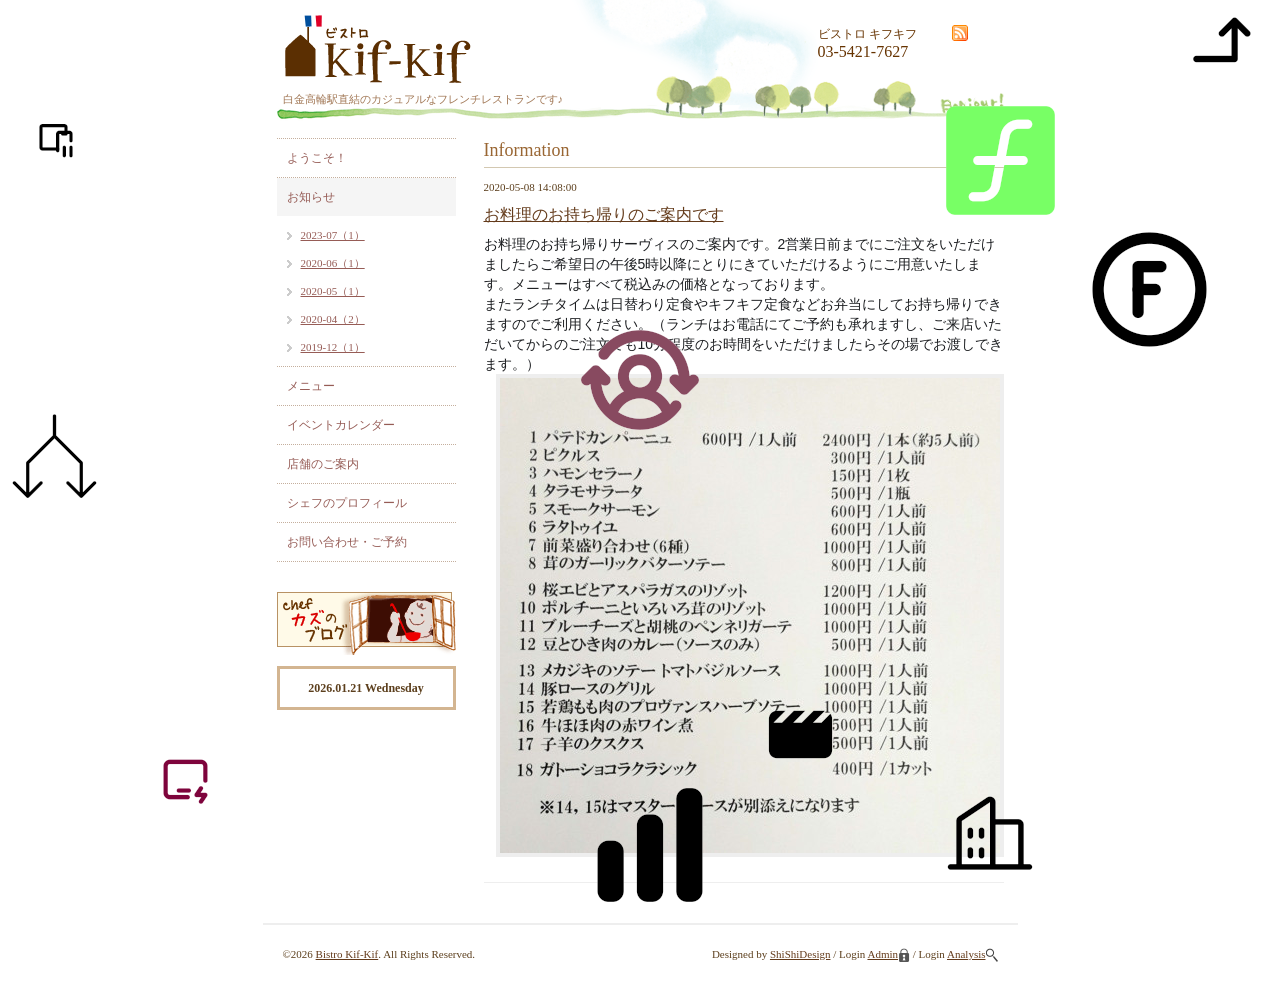  I want to click on view nearby buildings or properties, so click(990, 836).